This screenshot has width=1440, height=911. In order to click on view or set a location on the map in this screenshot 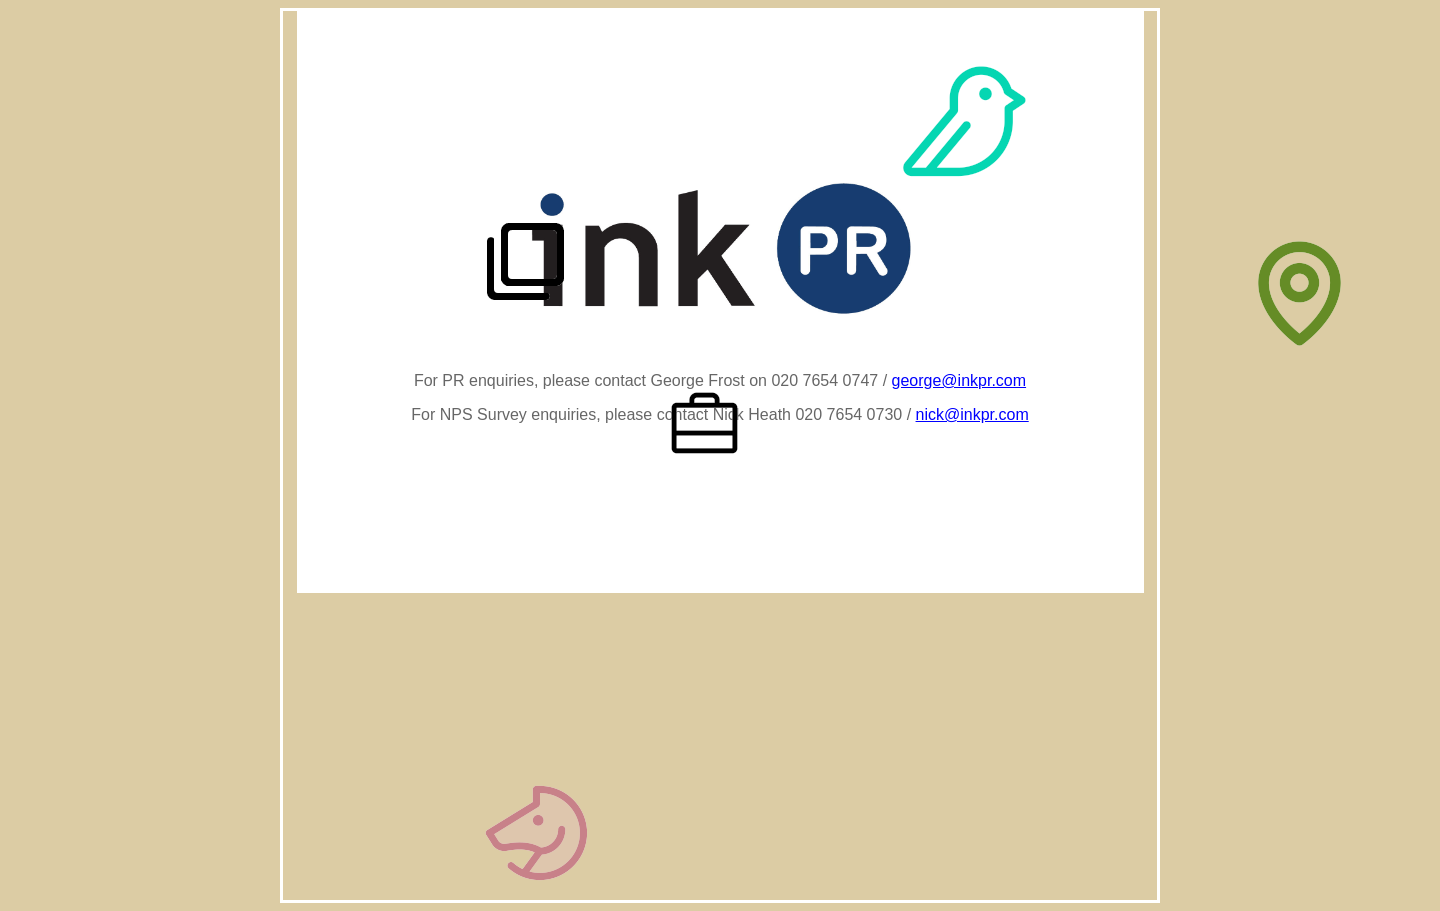, I will do `click(1299, 293)`.